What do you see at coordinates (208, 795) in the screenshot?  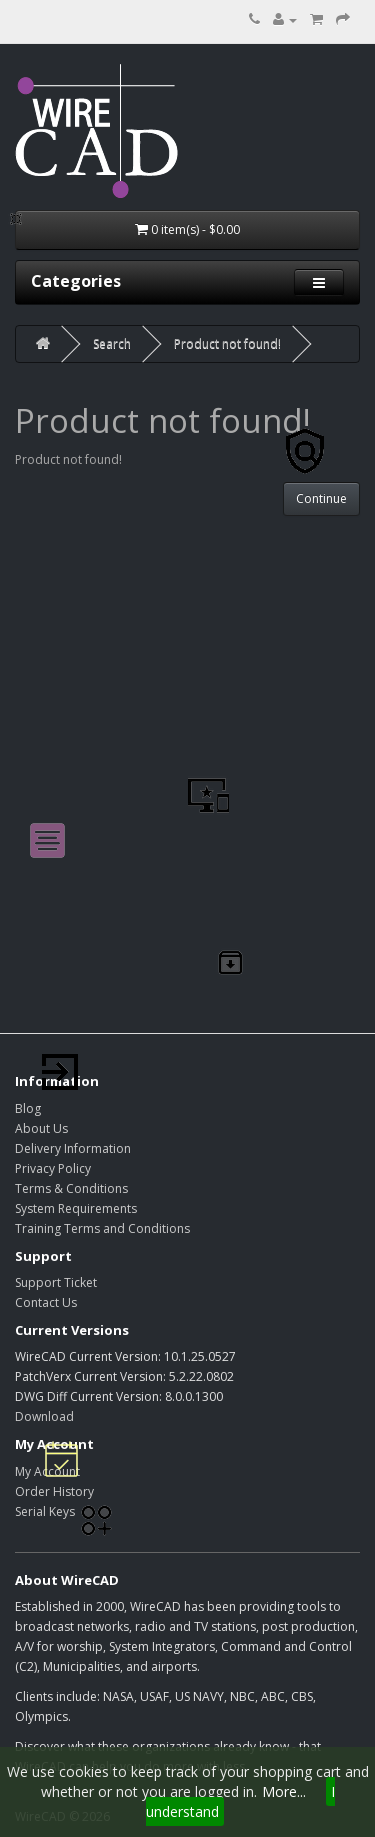 I see `view important or priority devices` at bounding box center [208, 795].